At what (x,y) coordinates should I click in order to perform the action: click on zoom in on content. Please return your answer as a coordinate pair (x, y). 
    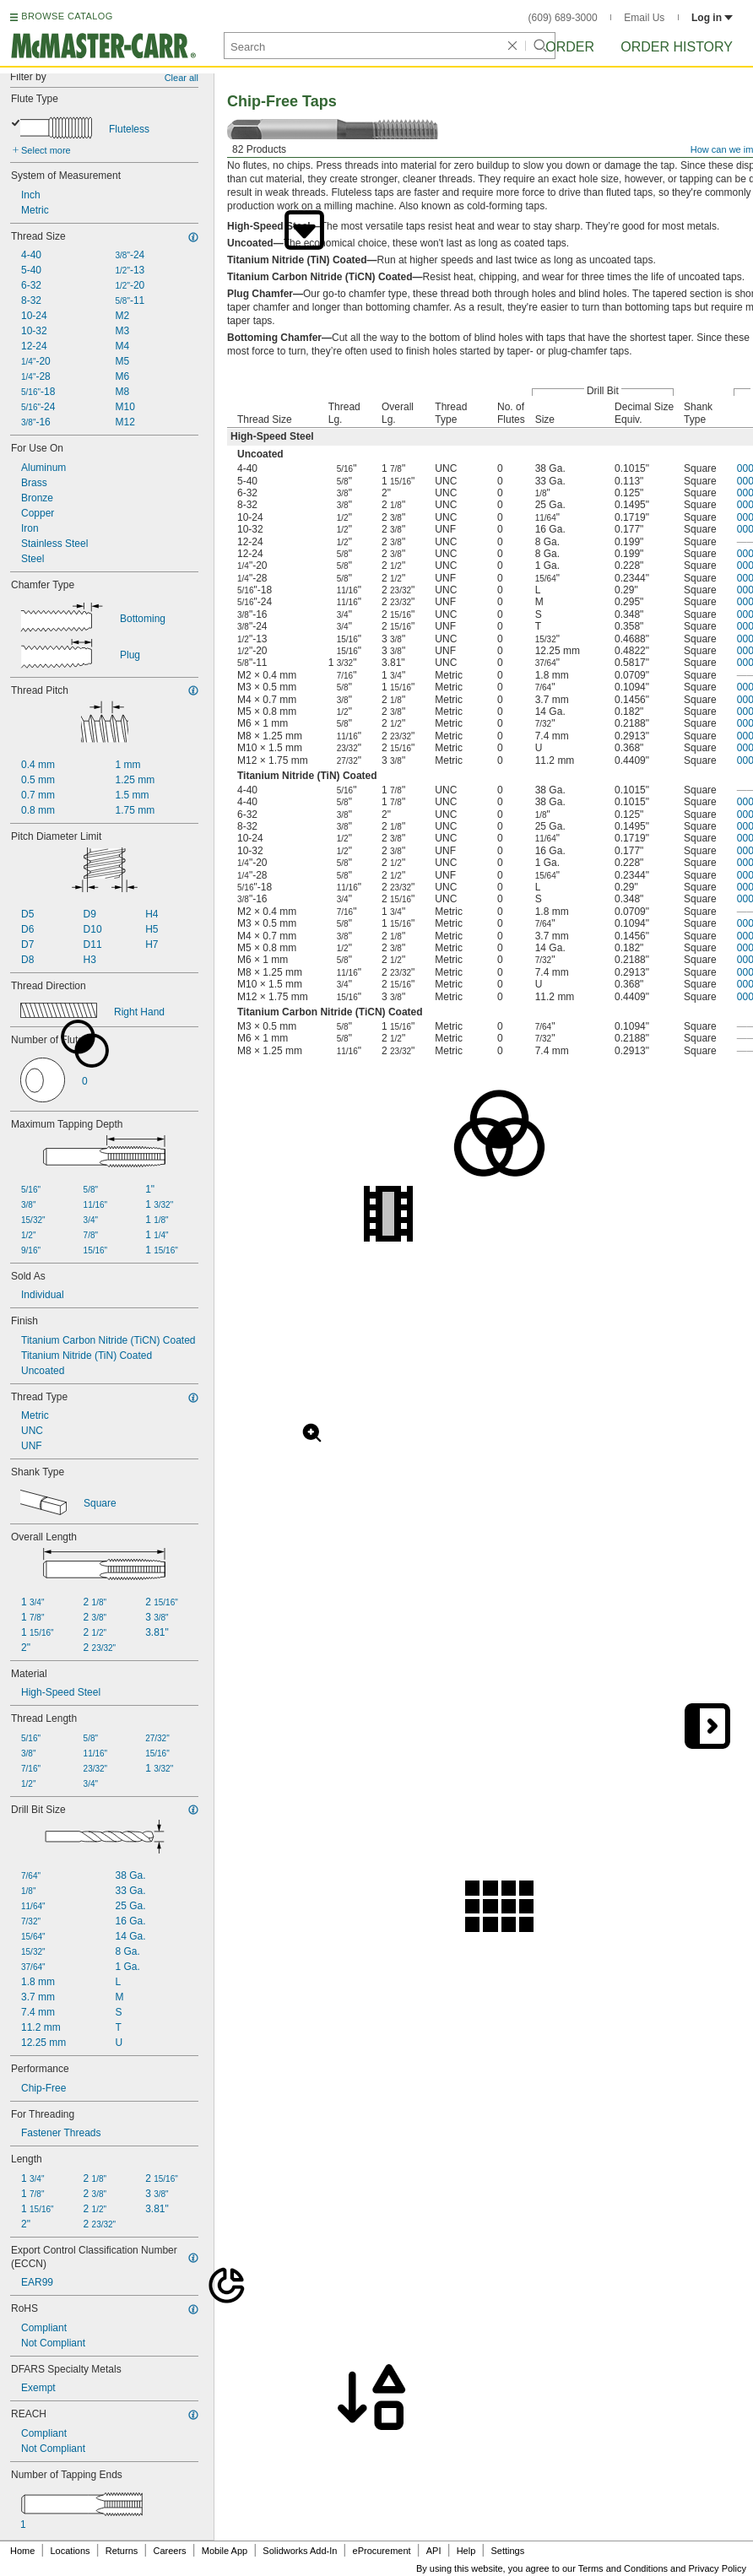
    Looking at the image, I should click on (311, 1432).